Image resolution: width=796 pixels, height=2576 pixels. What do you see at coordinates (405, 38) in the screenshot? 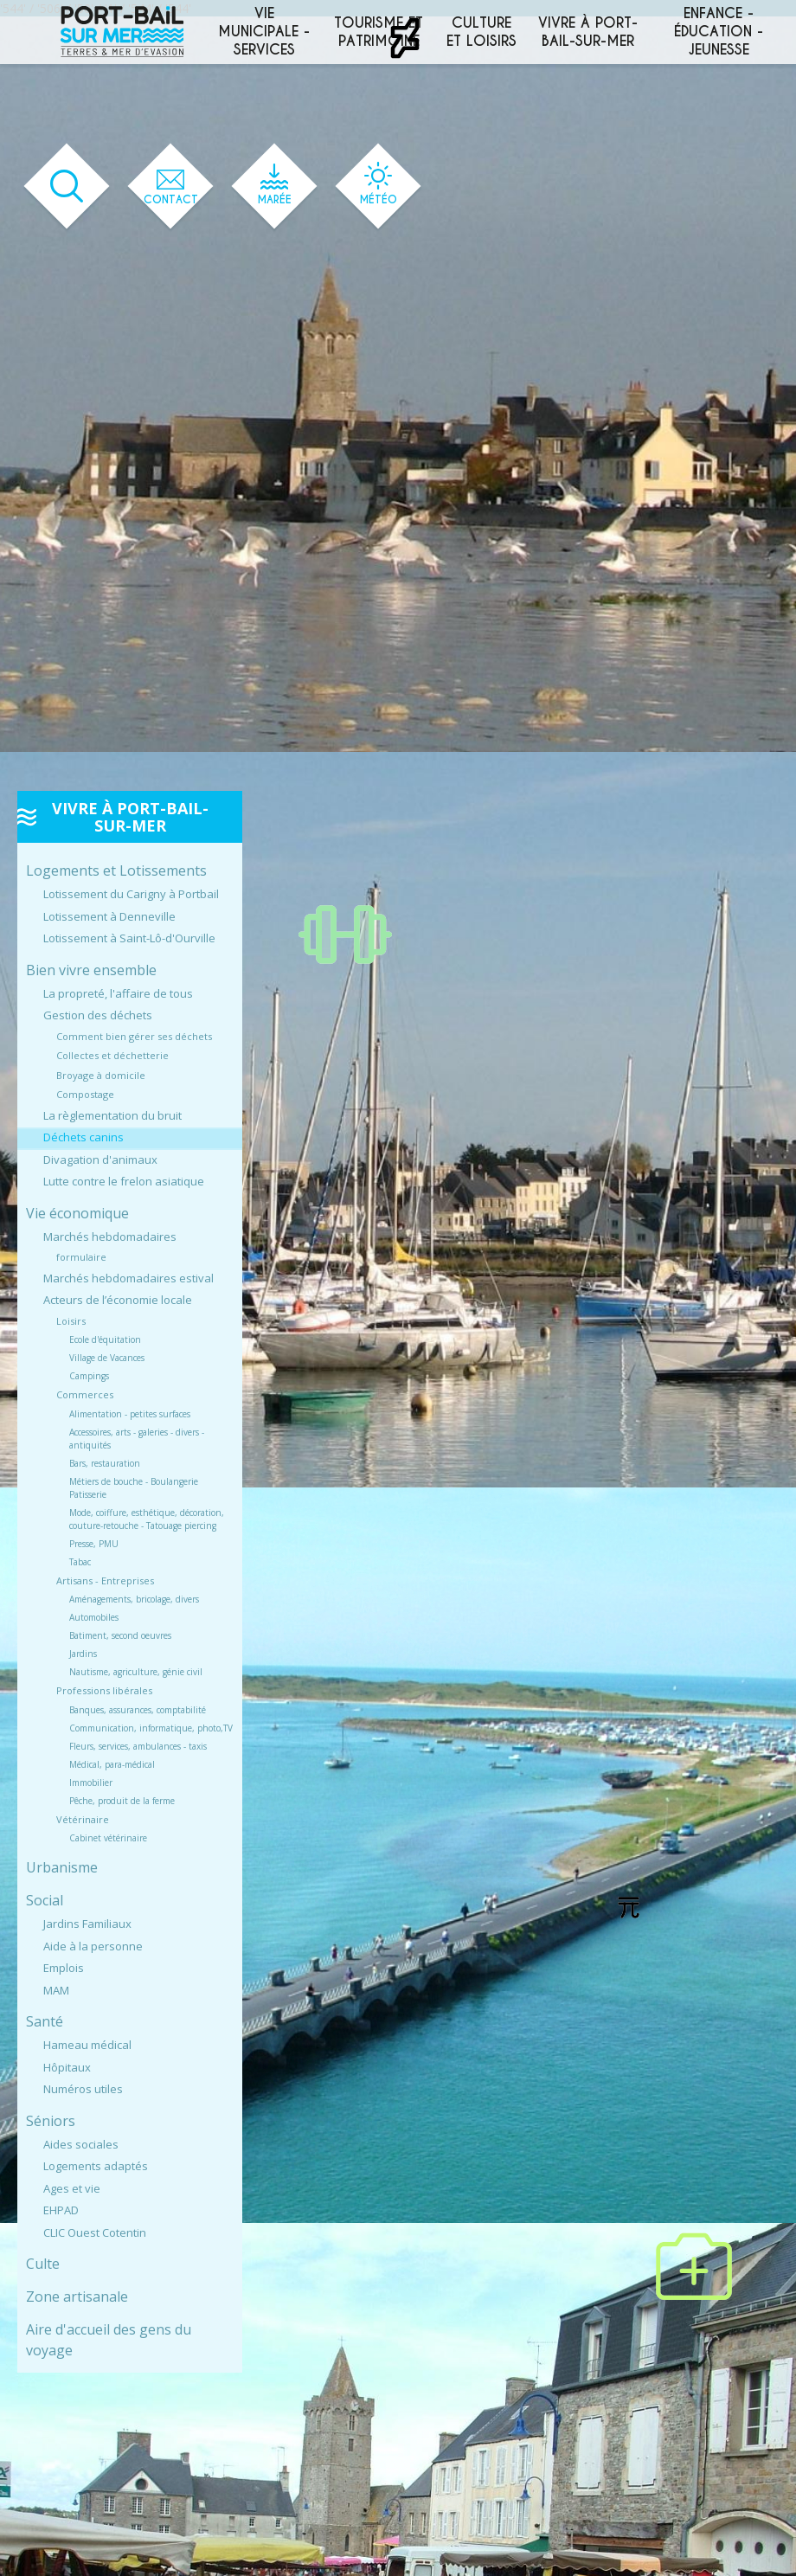
I see `visit deviantart profile or page` at bounding box center [405, 38].